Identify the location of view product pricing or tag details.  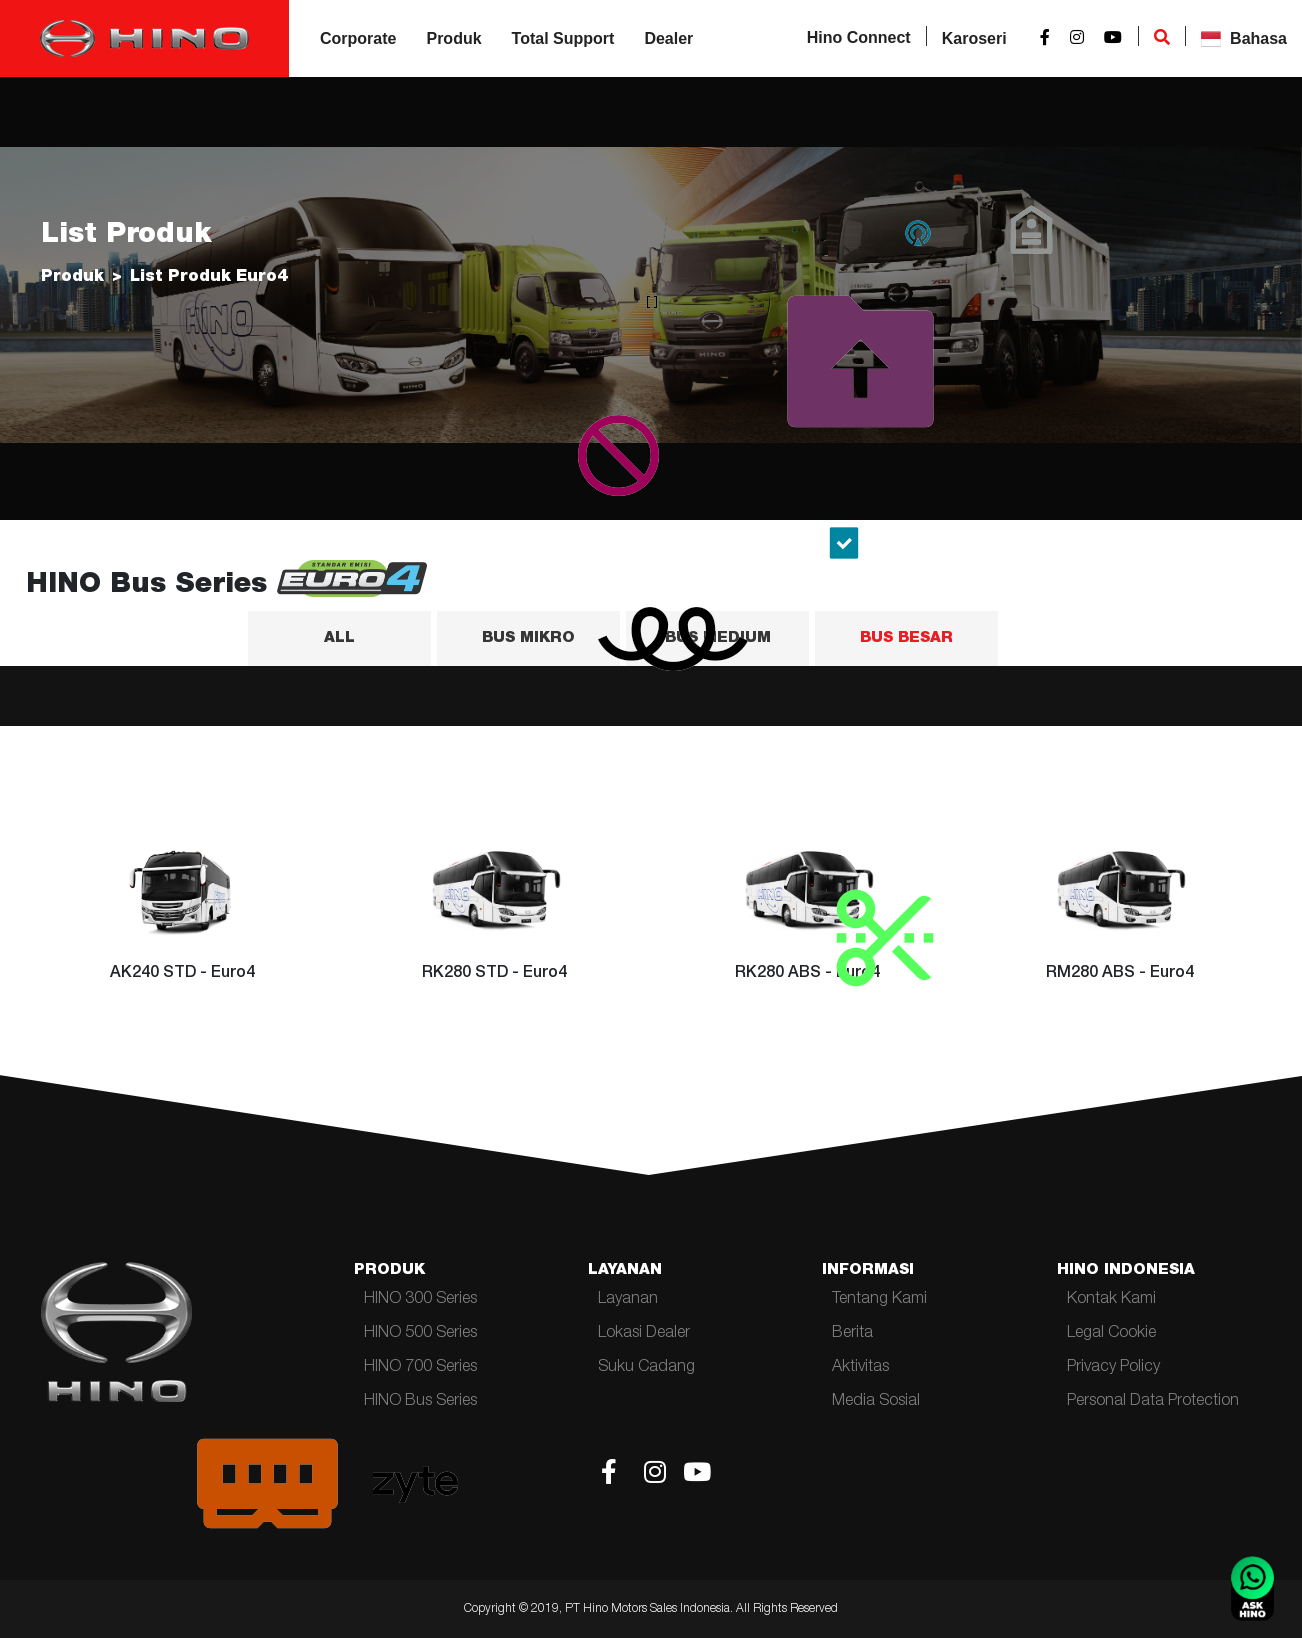
(1031, 230).